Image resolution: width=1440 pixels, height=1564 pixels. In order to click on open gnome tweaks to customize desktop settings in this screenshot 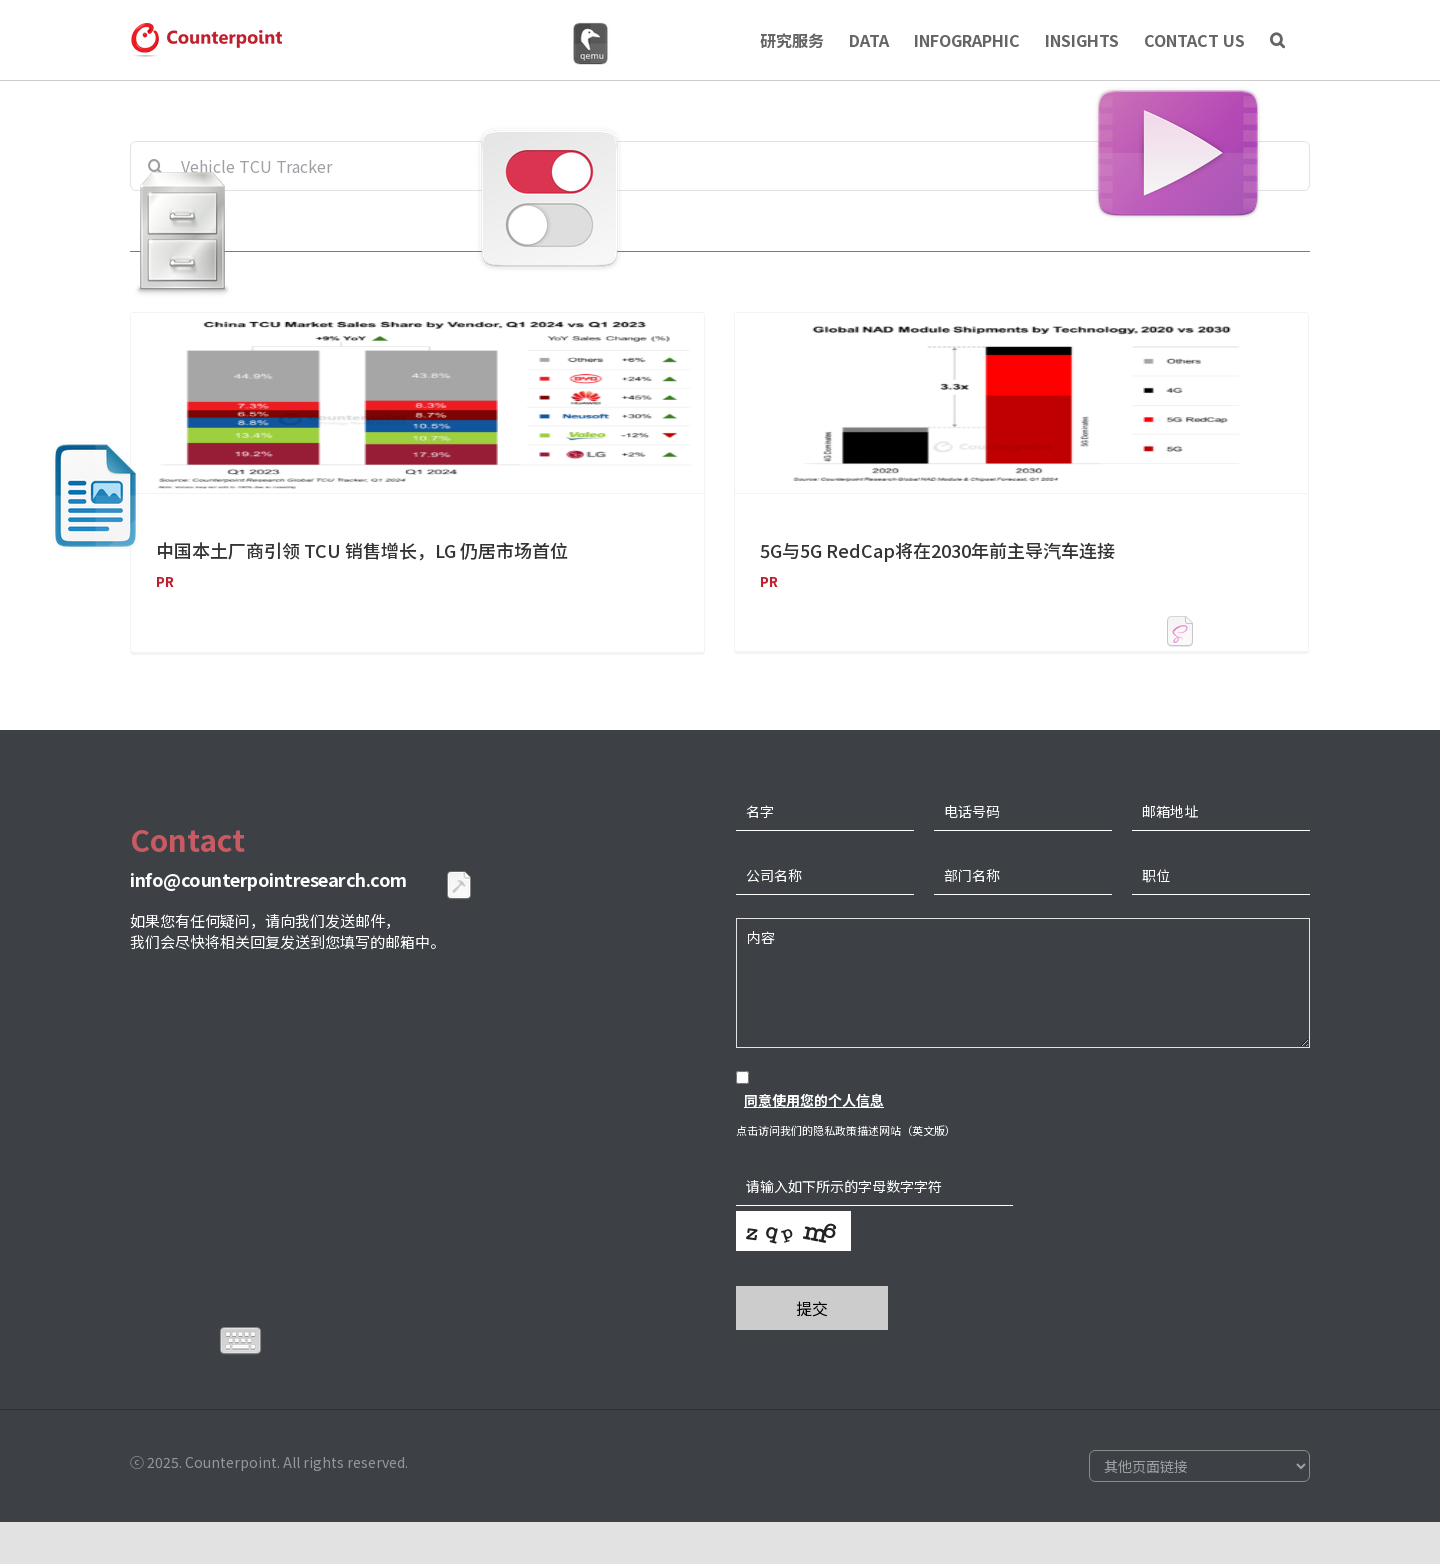, I will do `click(549, 198)`.